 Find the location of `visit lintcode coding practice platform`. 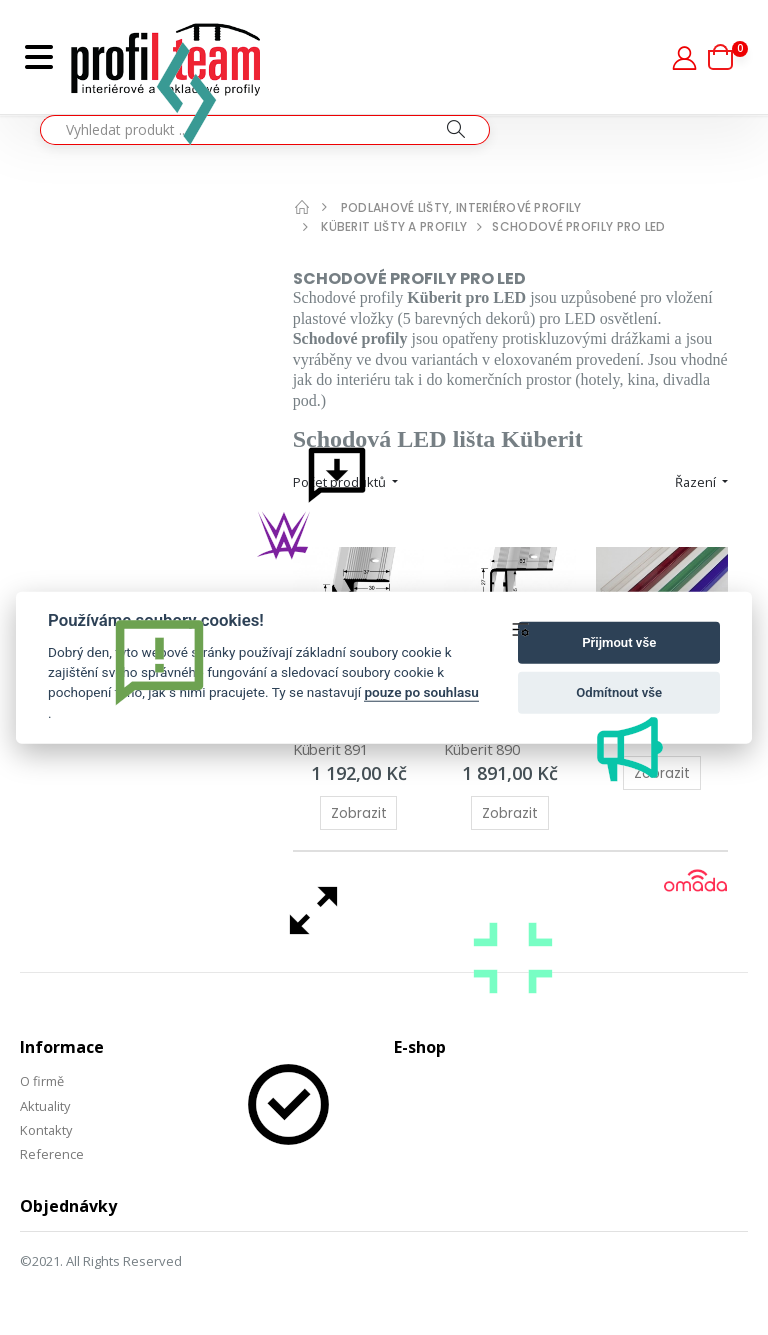

visit lintcode coding practice platform is located at coordinates (186, 93).